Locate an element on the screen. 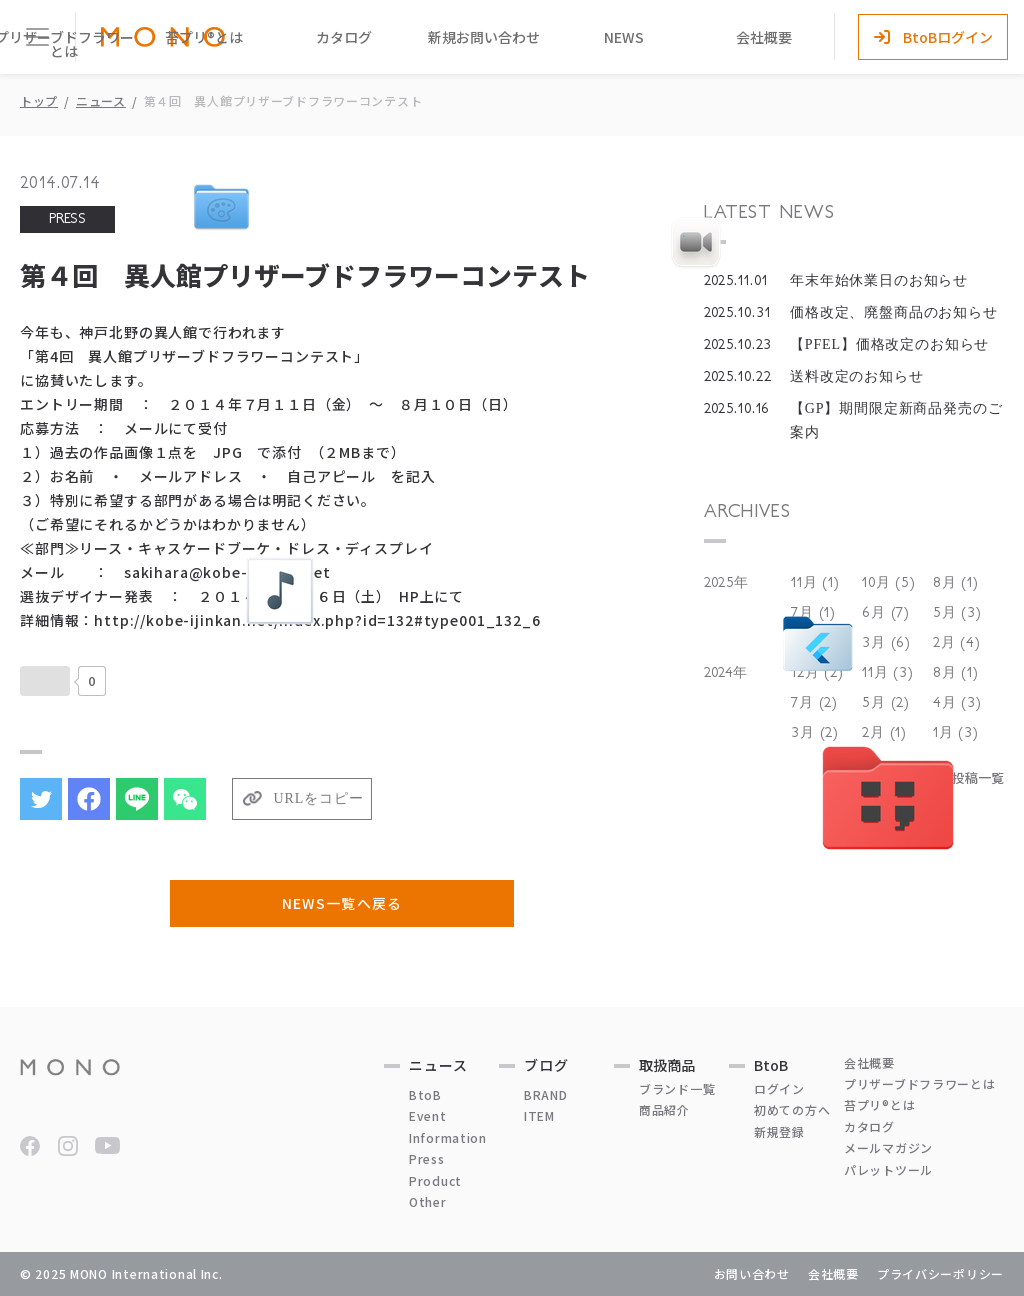 The image size is (1024, 1296). open forth programming language projects folder is located at coordinates (887, 801).